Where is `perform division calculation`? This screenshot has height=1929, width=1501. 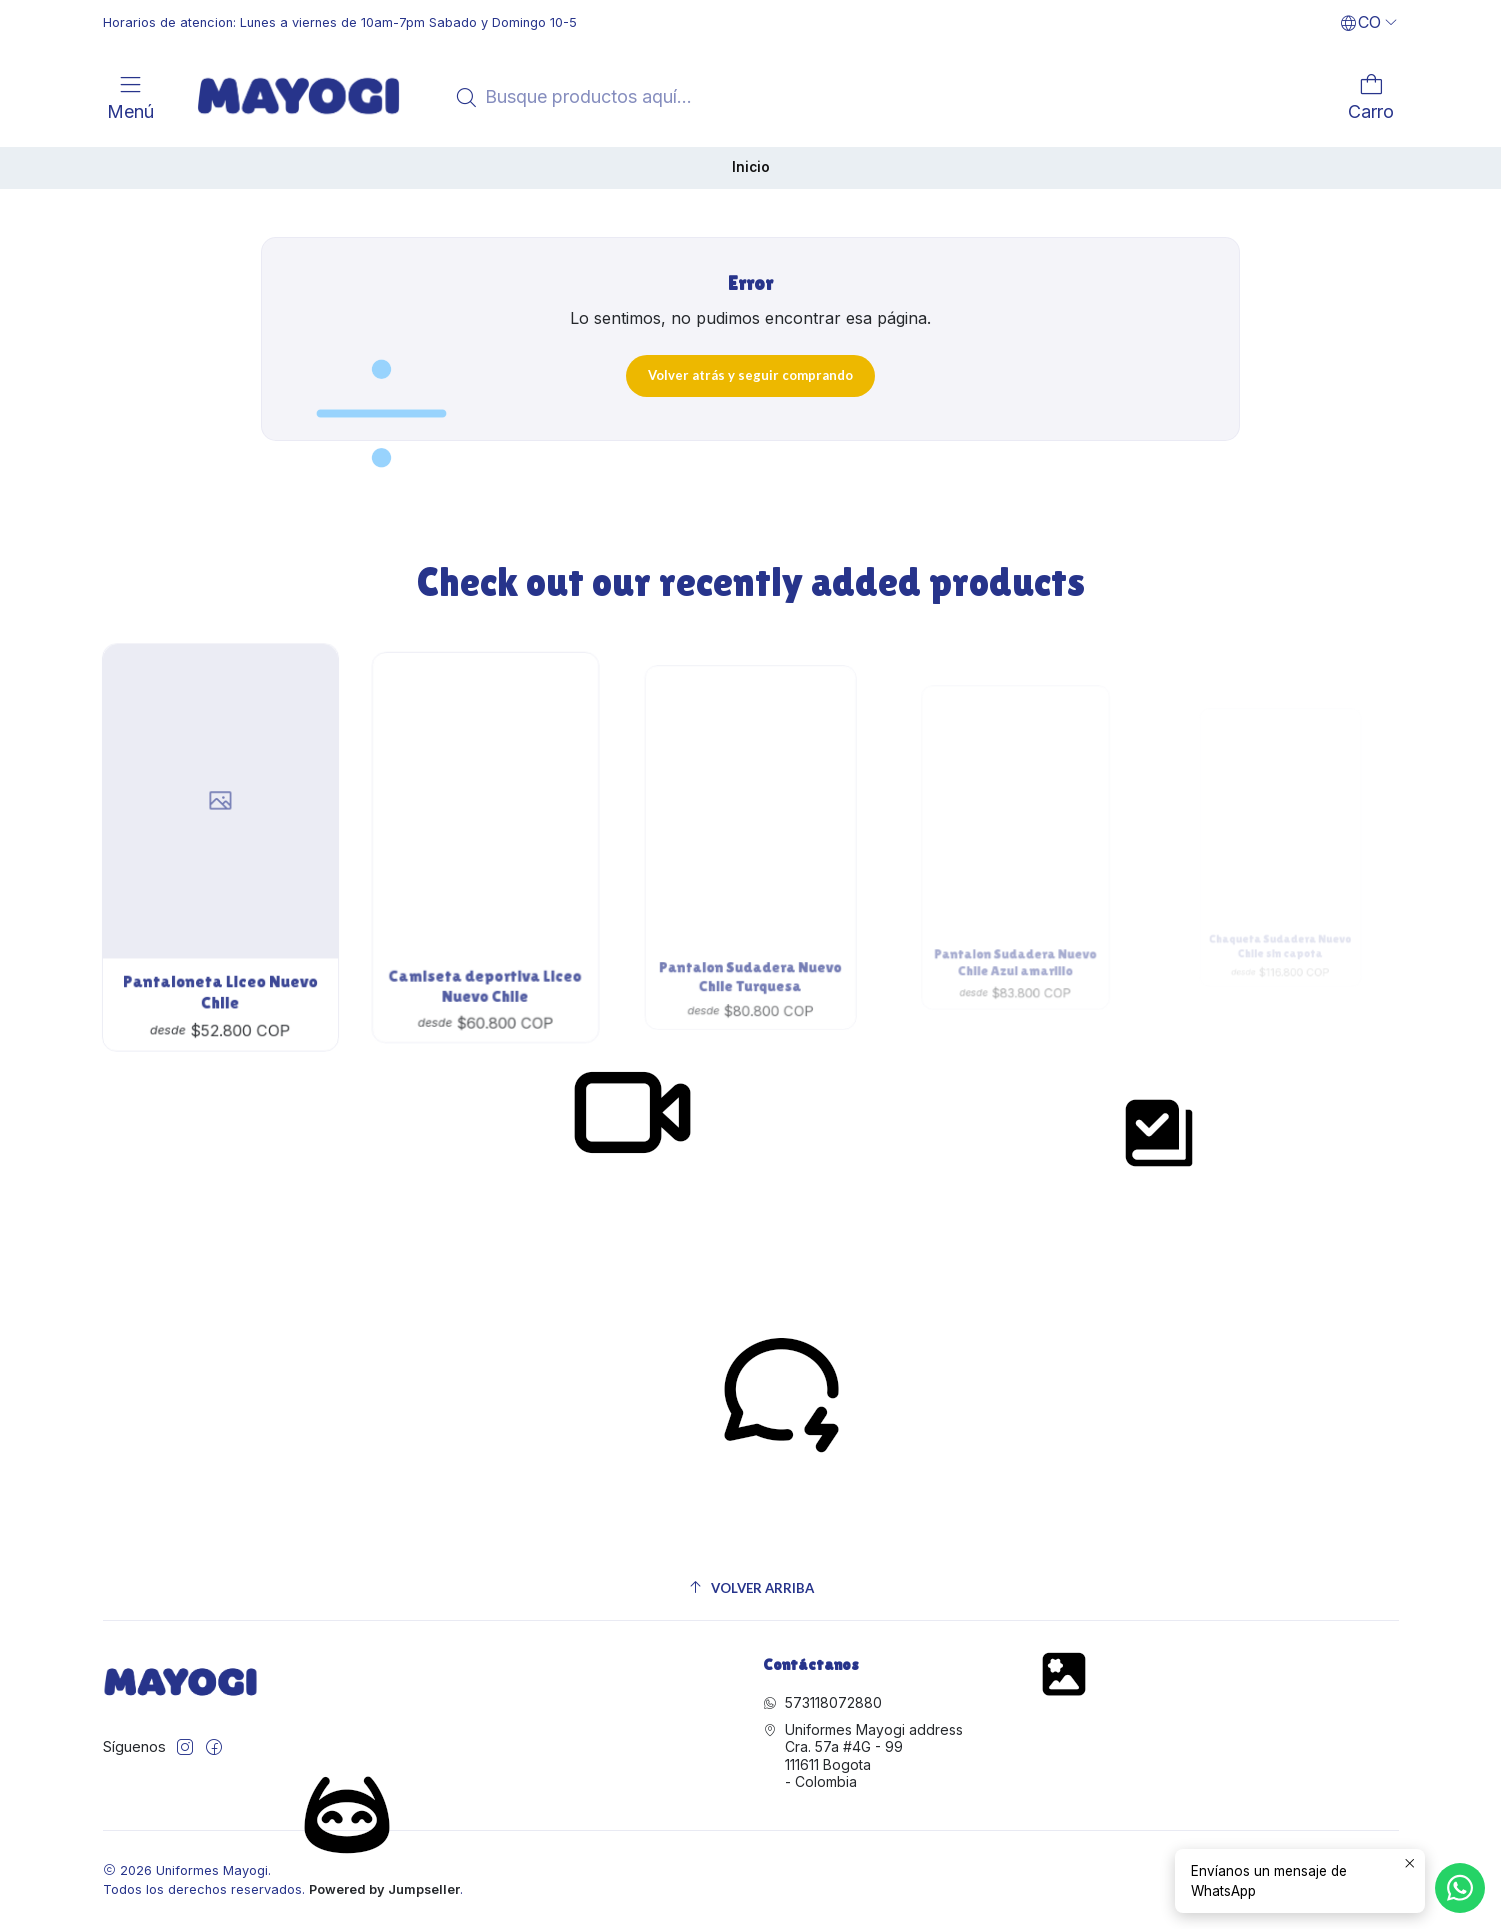
perform division calculation is located at coordinates (381, 413).